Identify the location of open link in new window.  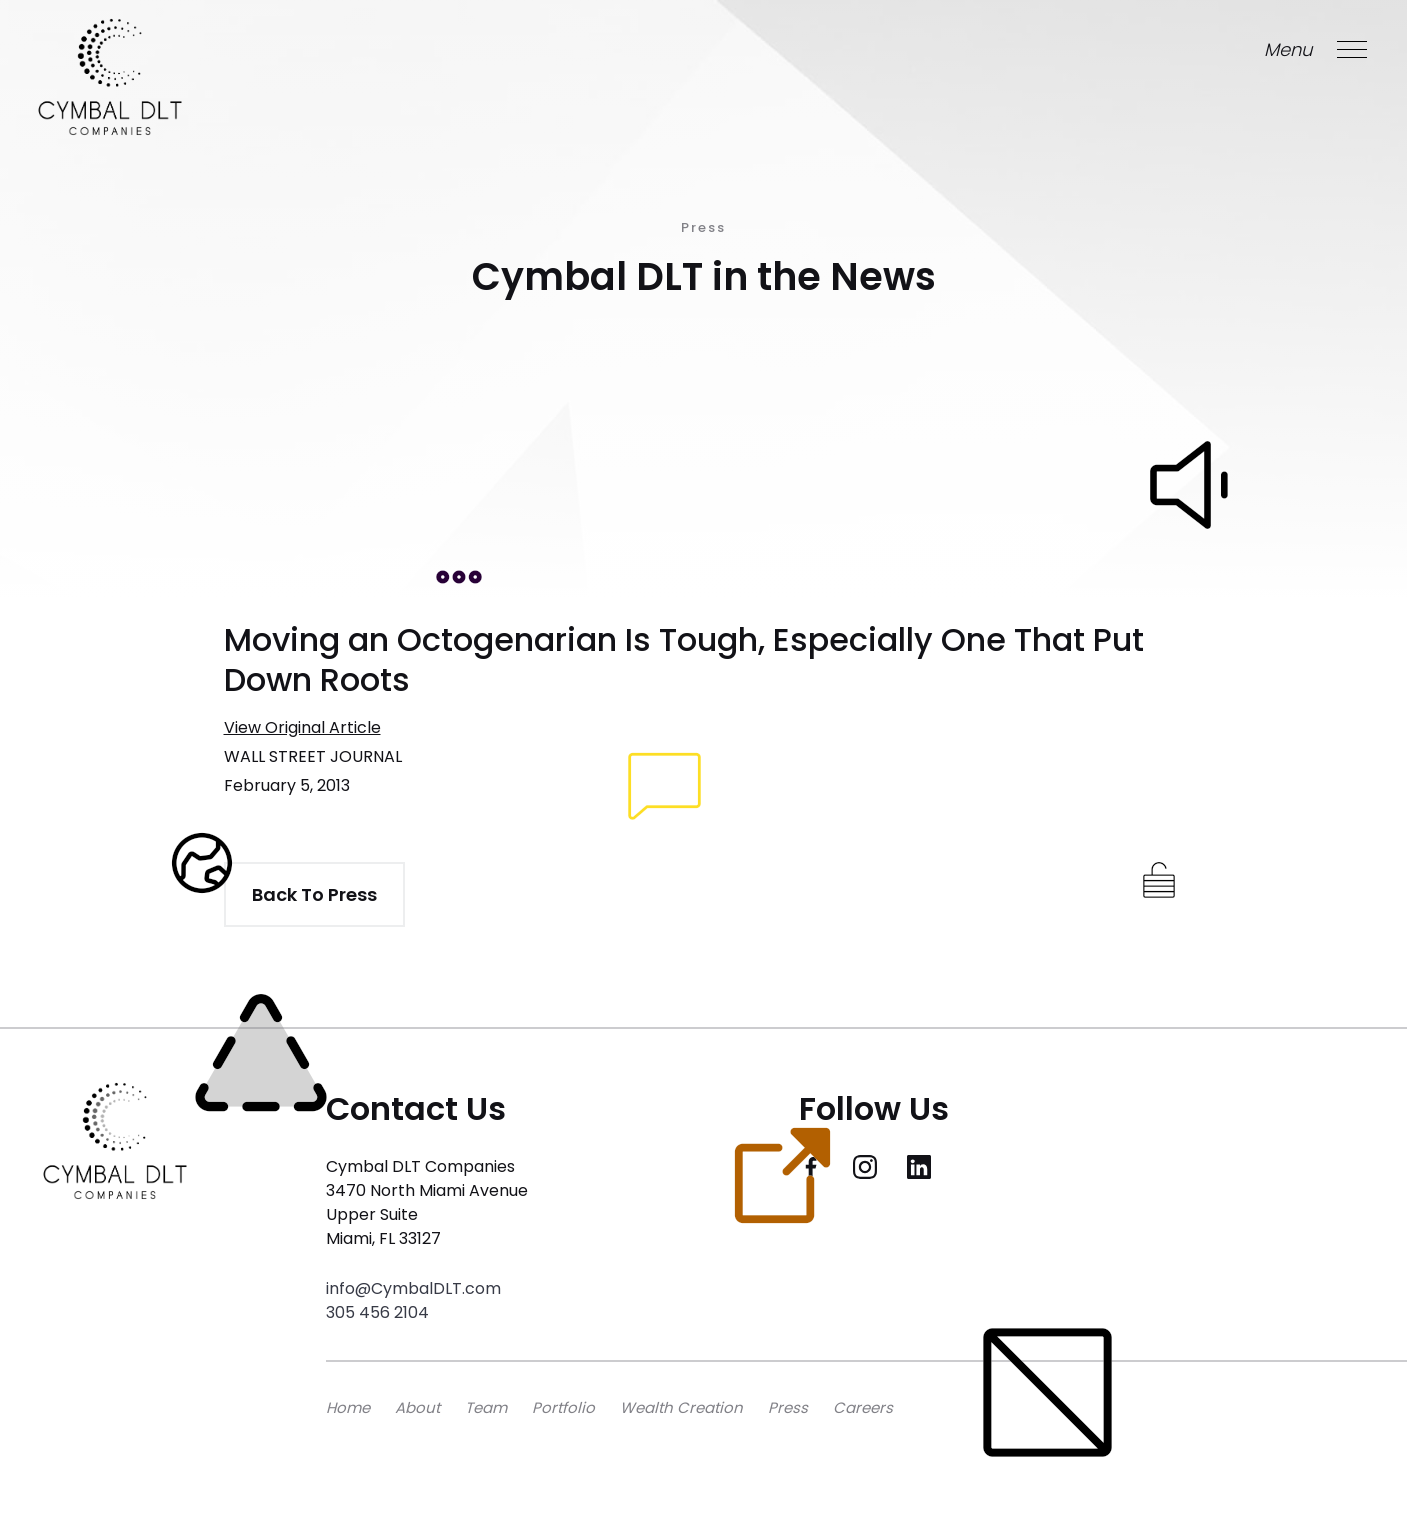
(782, 1175).